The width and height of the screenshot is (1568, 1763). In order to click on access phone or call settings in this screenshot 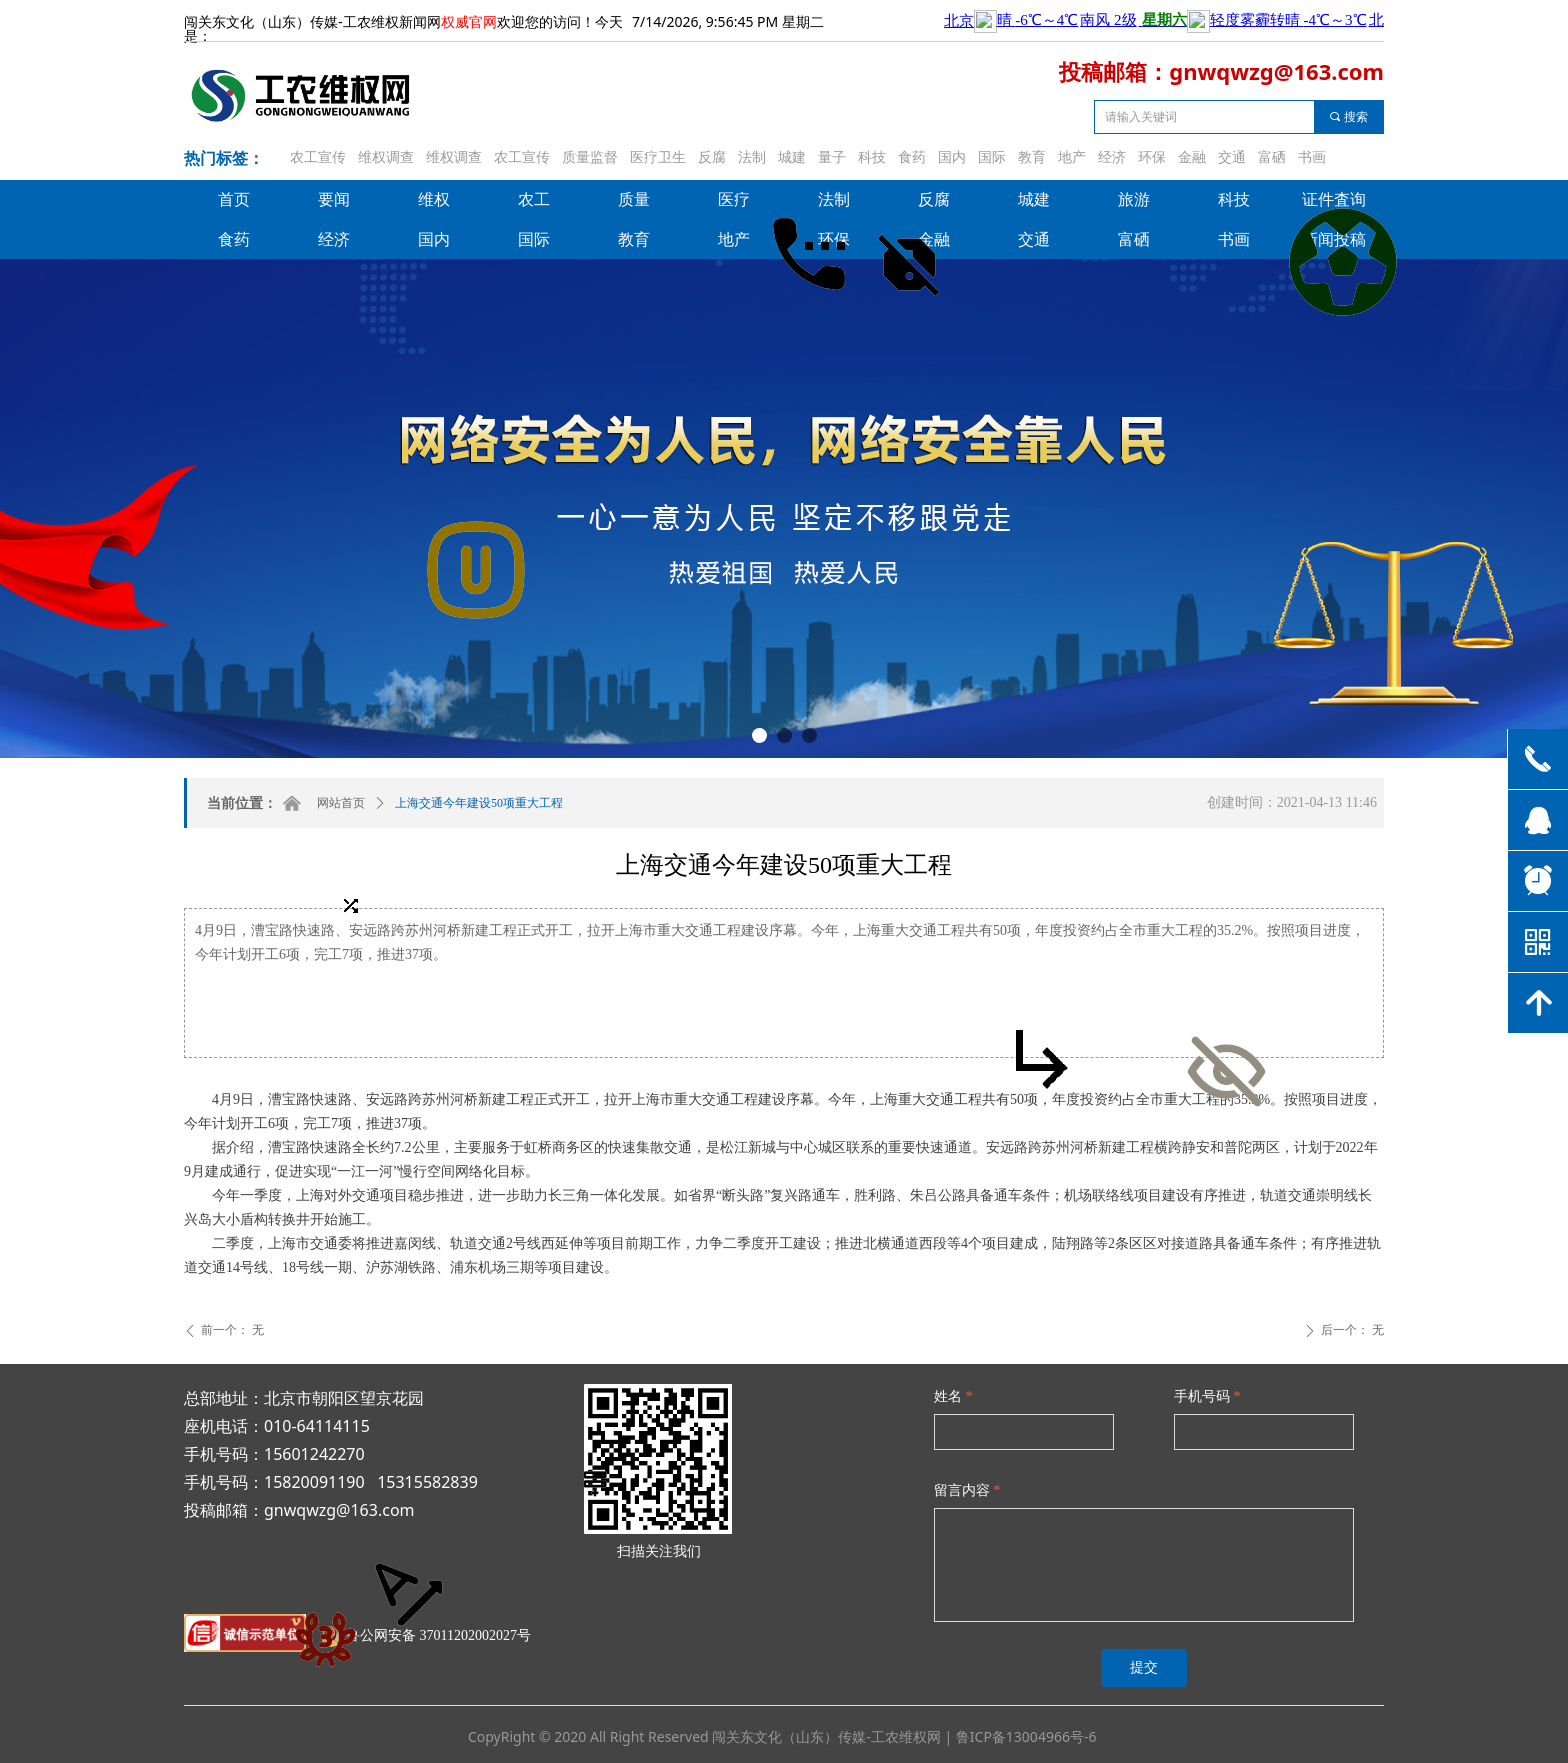, I will do `click(809, 254)`.